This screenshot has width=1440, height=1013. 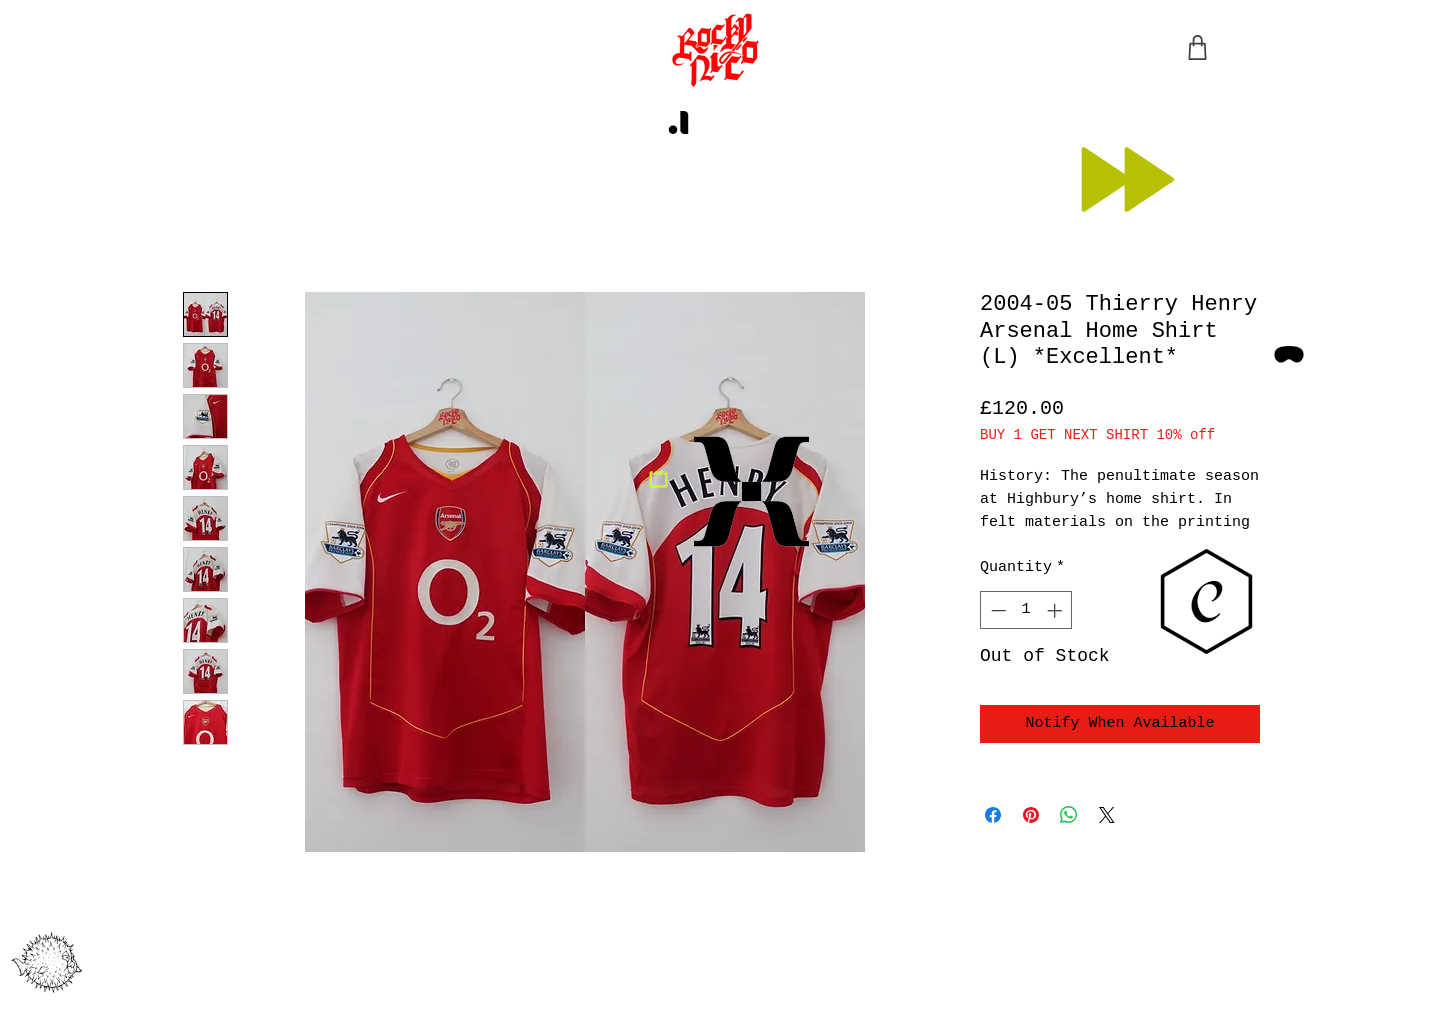 What do you see at coordinates (678, 122) in the screenshot?
I see `visit dunked portfolio website` at bounding box center [678, 122].